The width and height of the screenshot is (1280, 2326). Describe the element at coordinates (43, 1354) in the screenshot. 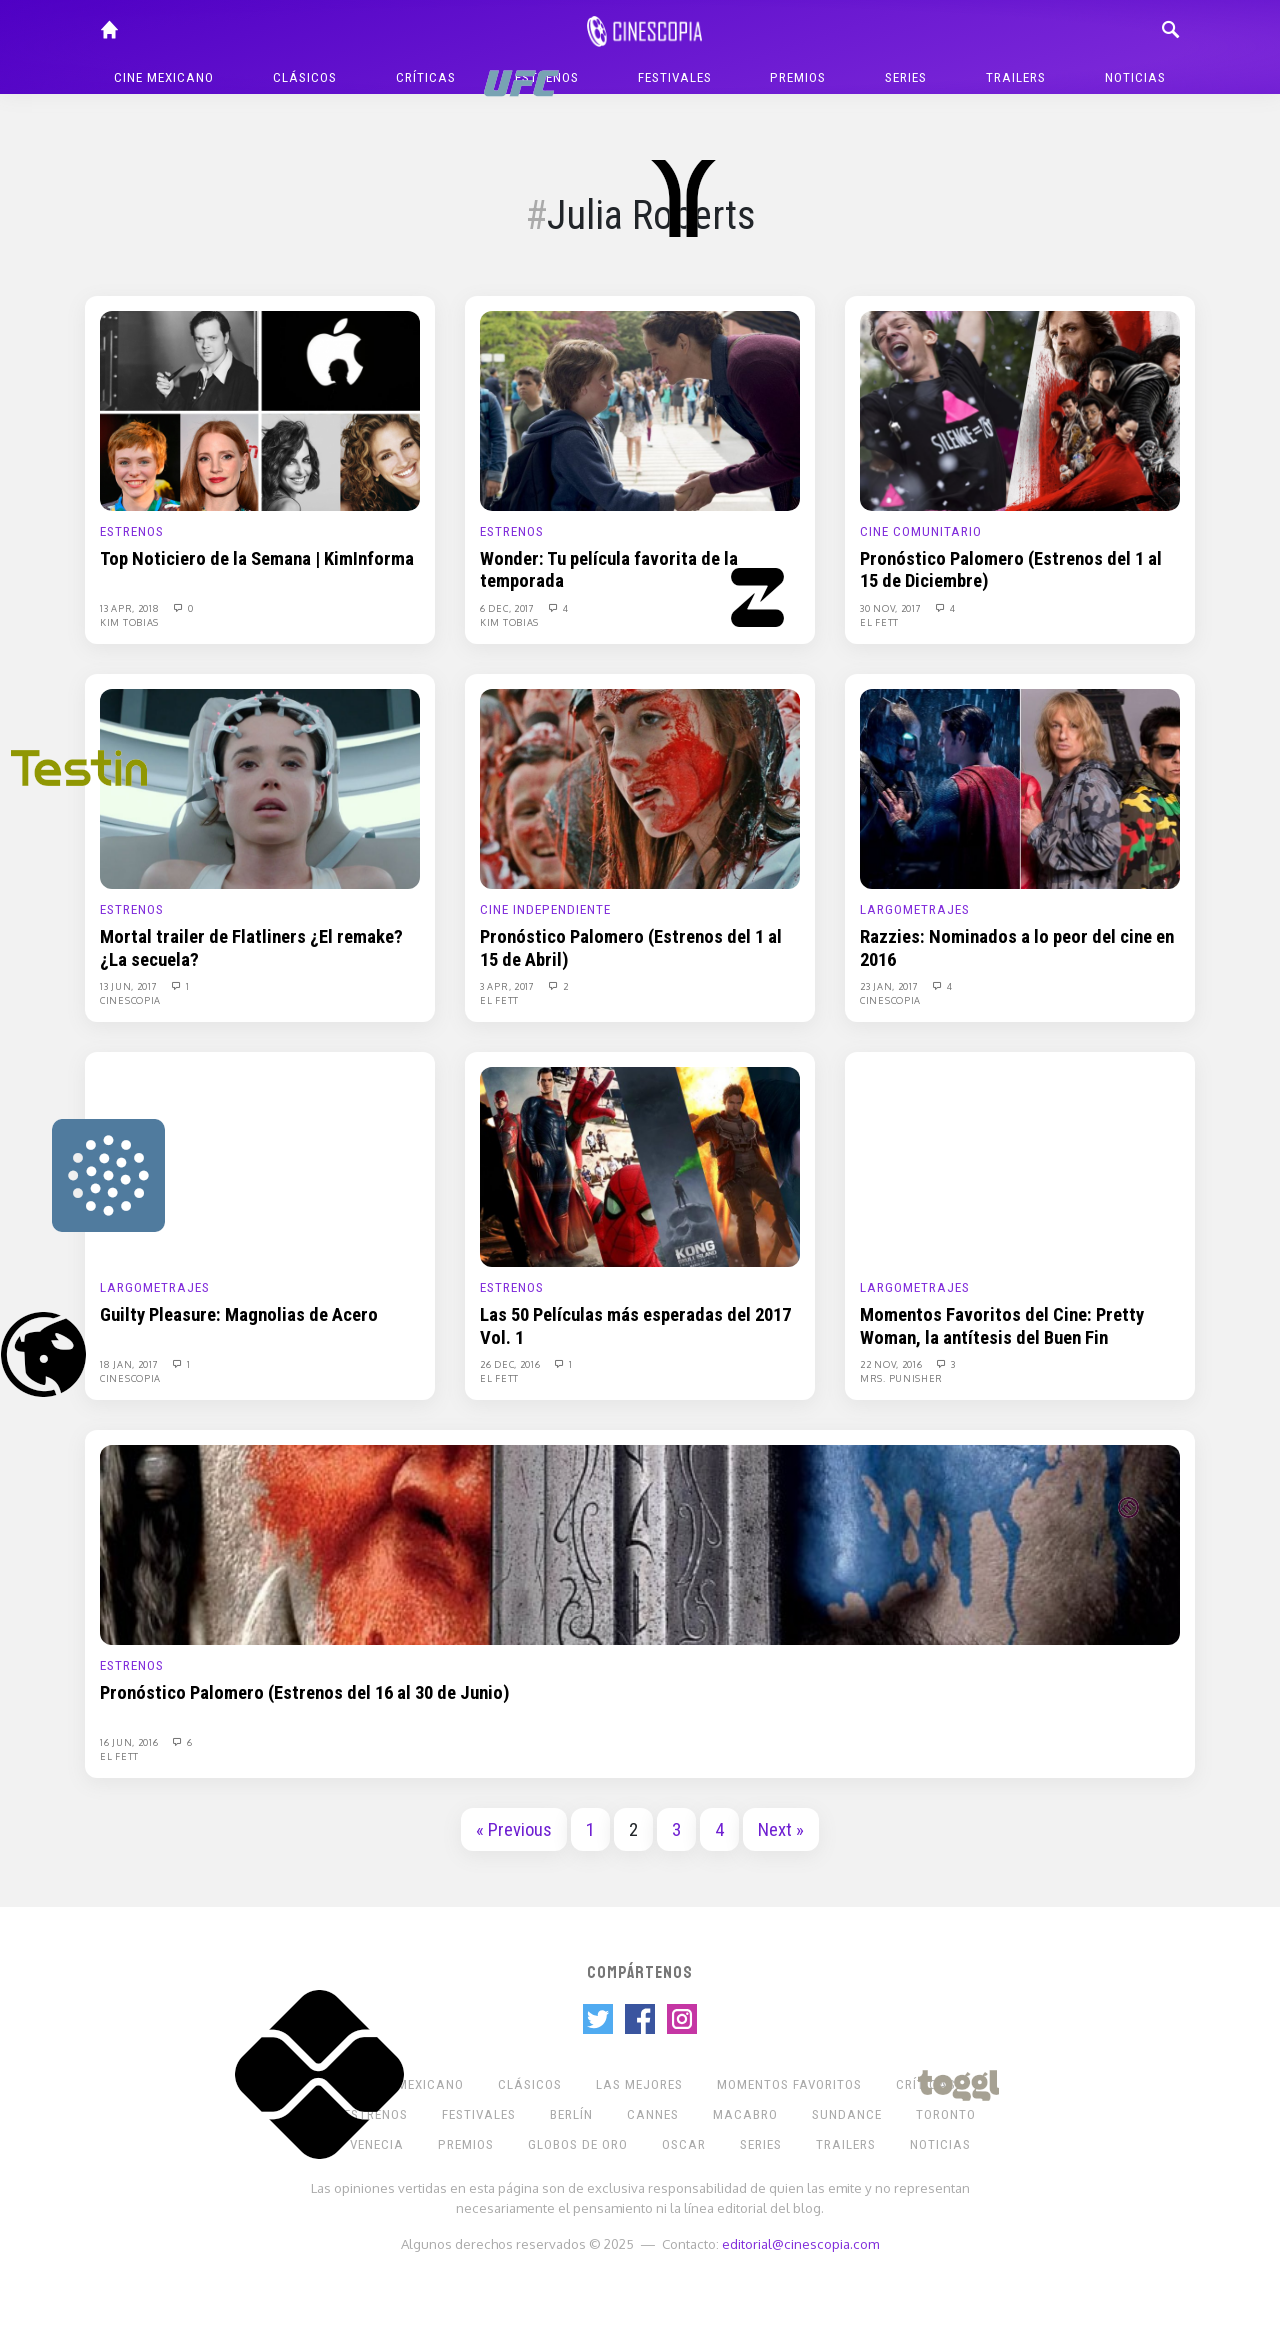

I see `yaak app logo` at that location.